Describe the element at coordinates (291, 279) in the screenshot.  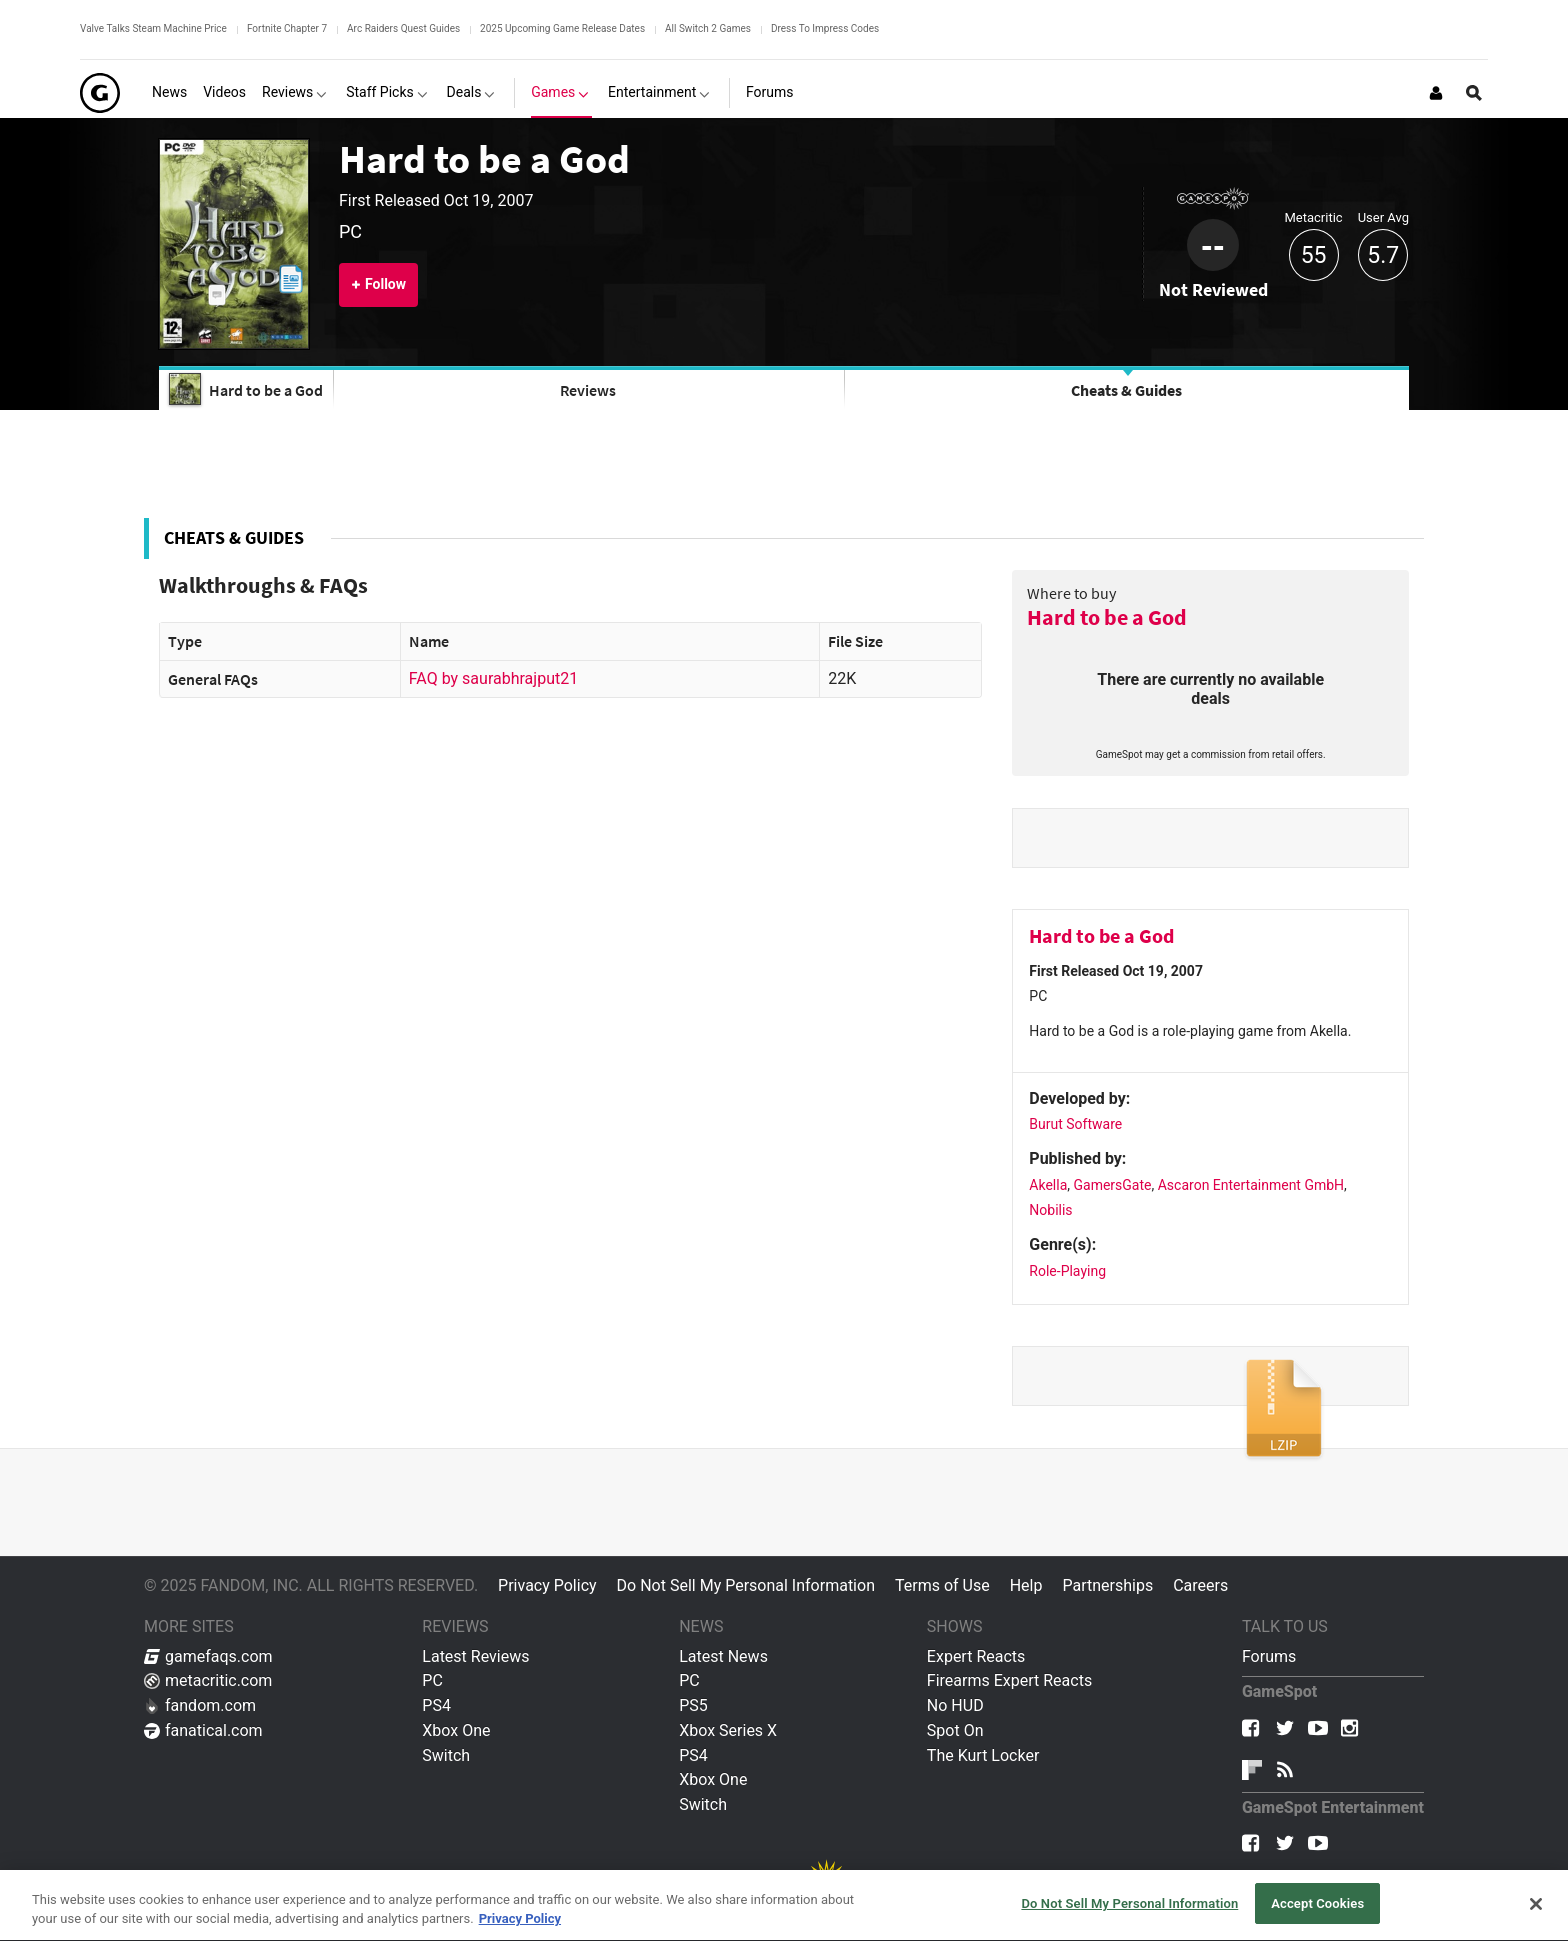
I see `libreoffice writer document template file` at that location.